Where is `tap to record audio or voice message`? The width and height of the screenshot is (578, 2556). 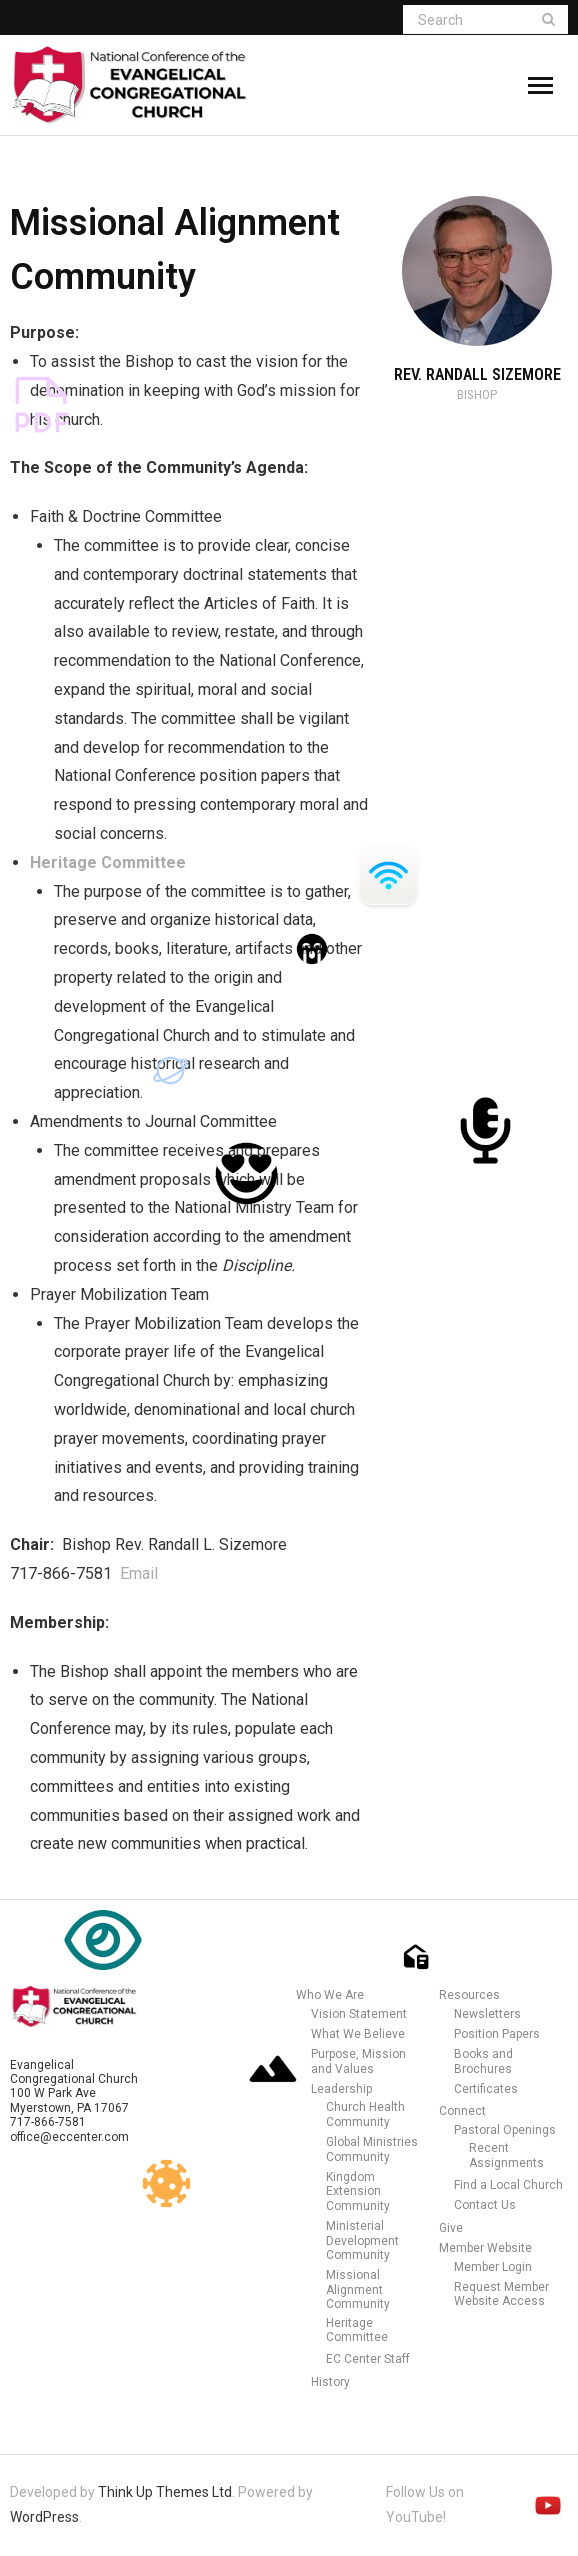
tap to record audio or voice message is located at coordinates (485, 1130).